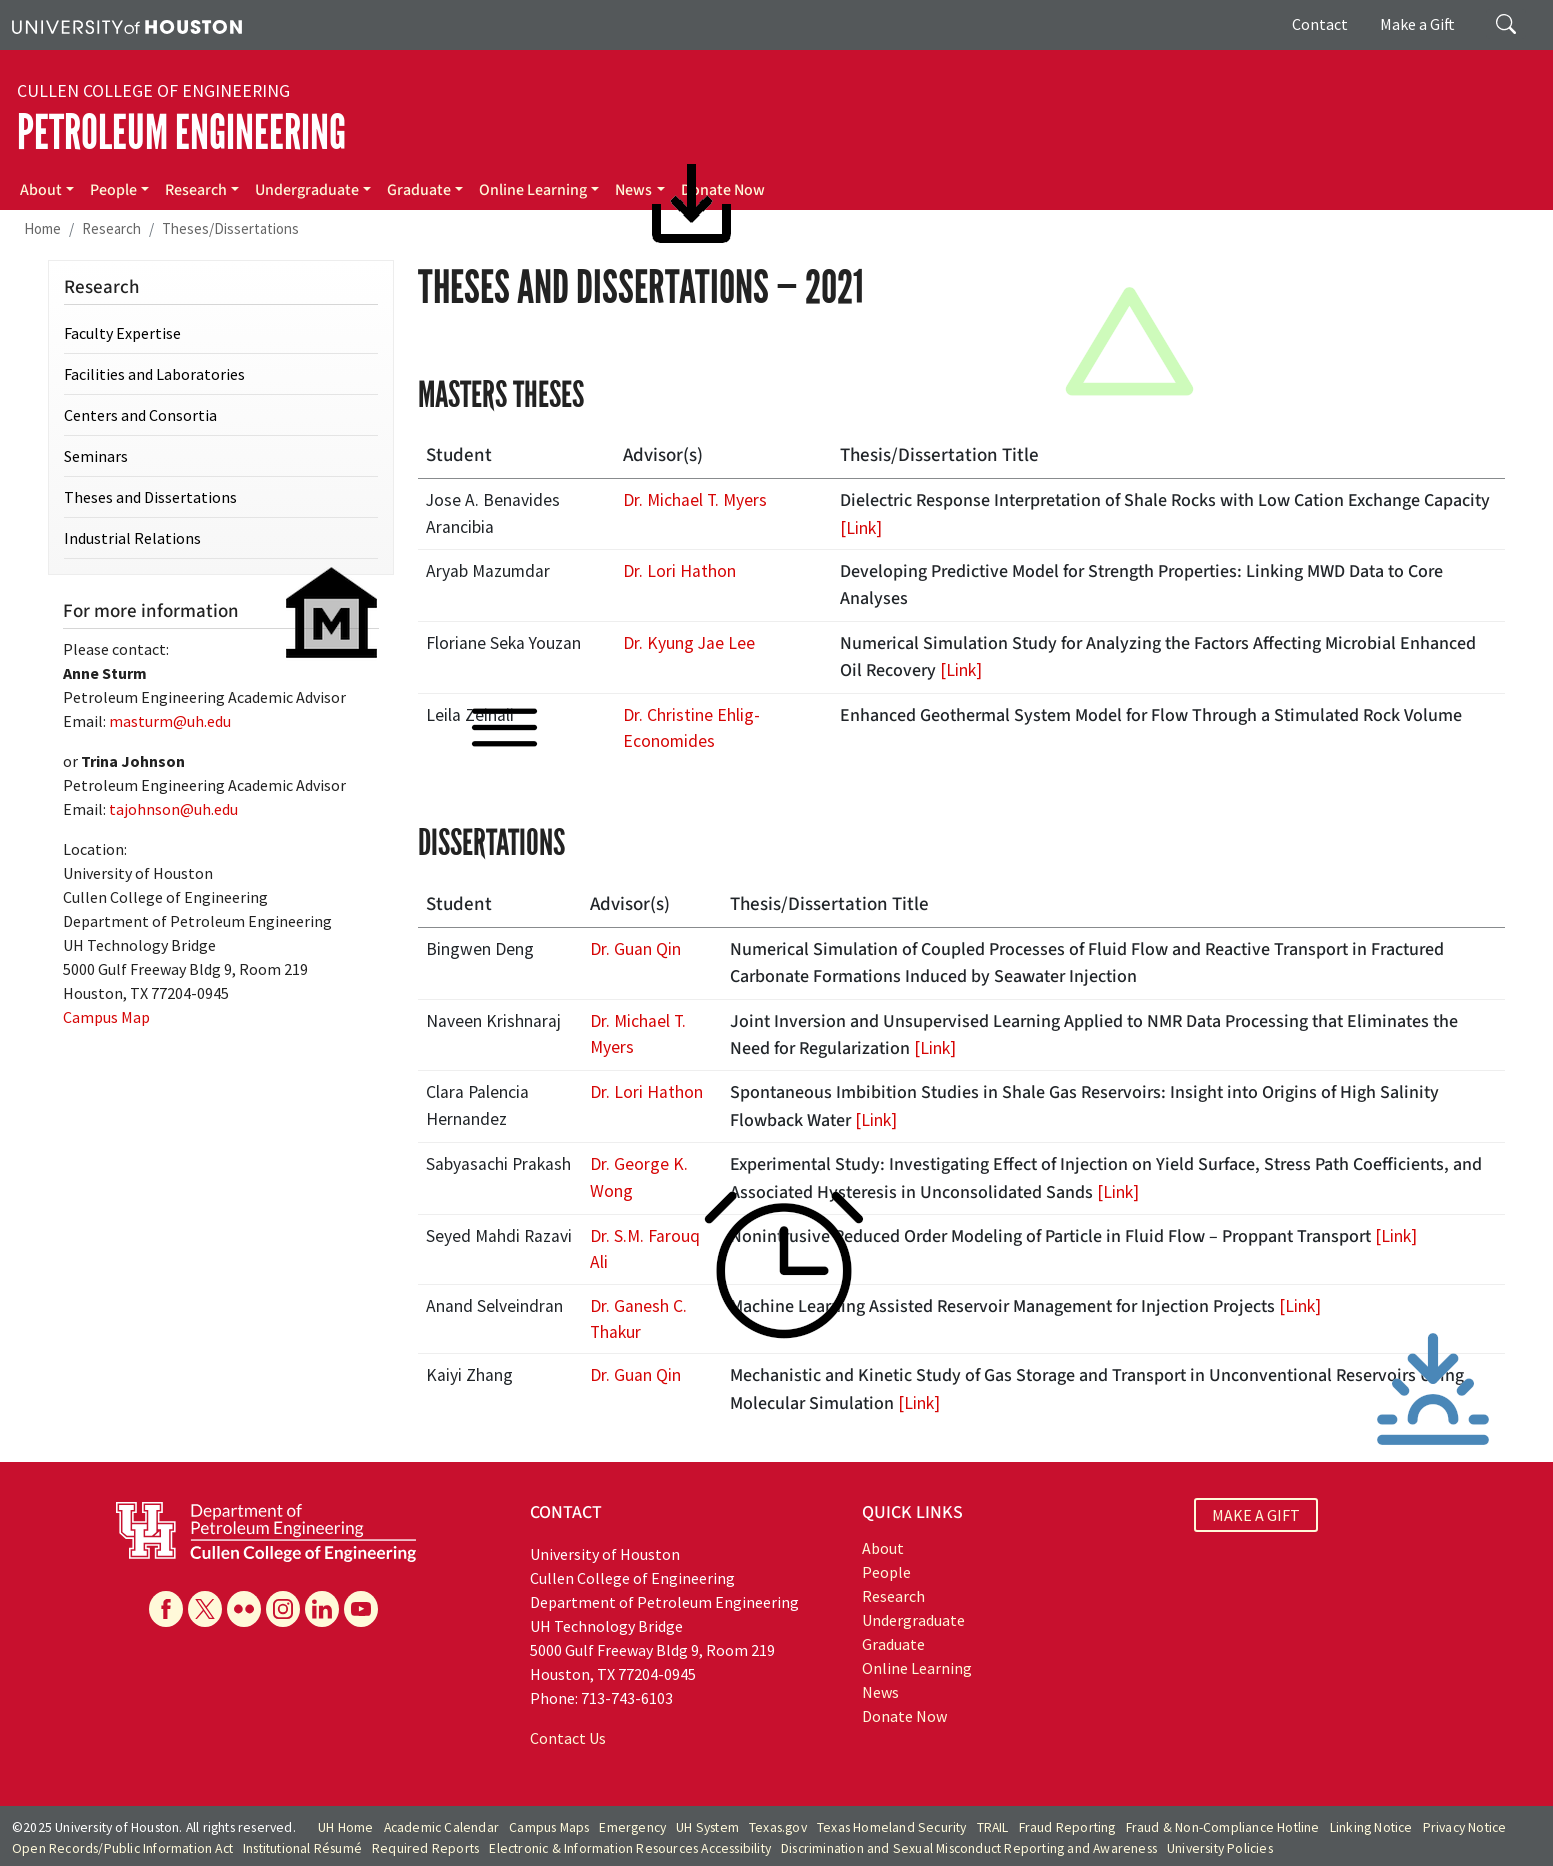 Image resolution: width=1553 pixels, height=1866 pixels. I want to click on set or manage alarms, so click(784, 1265).